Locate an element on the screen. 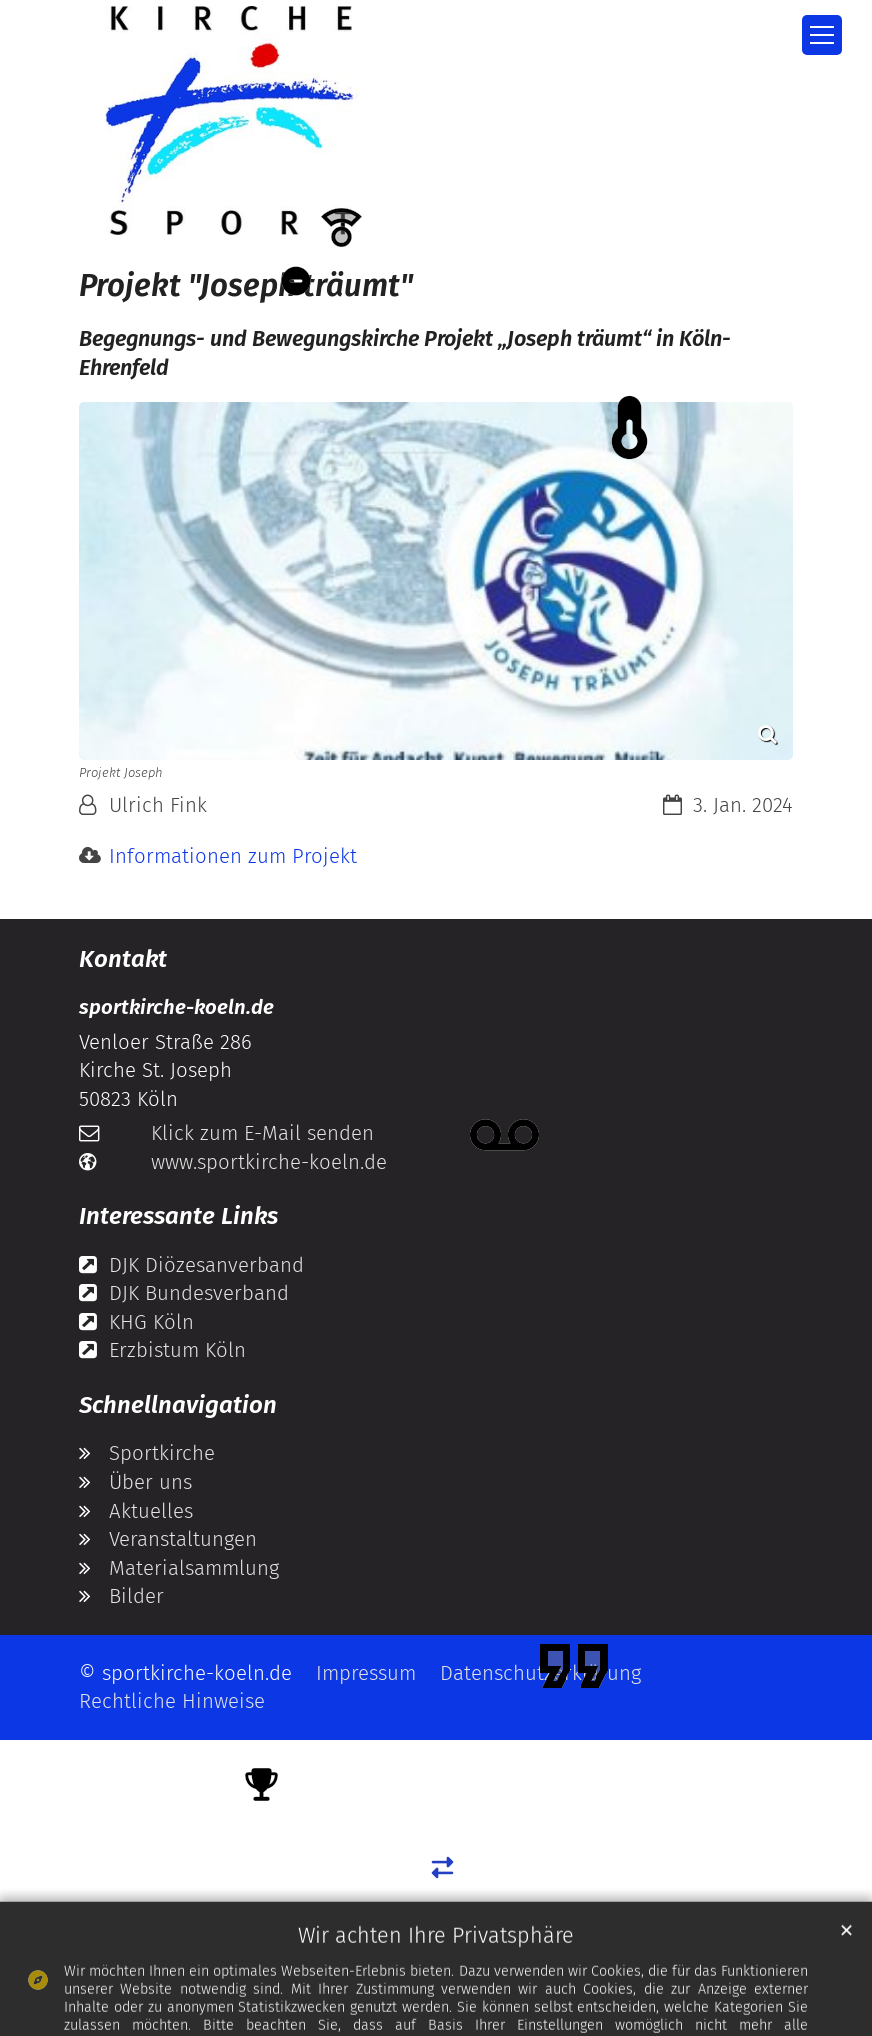  calibrate your device's compass is located at coordinates (341, 226).